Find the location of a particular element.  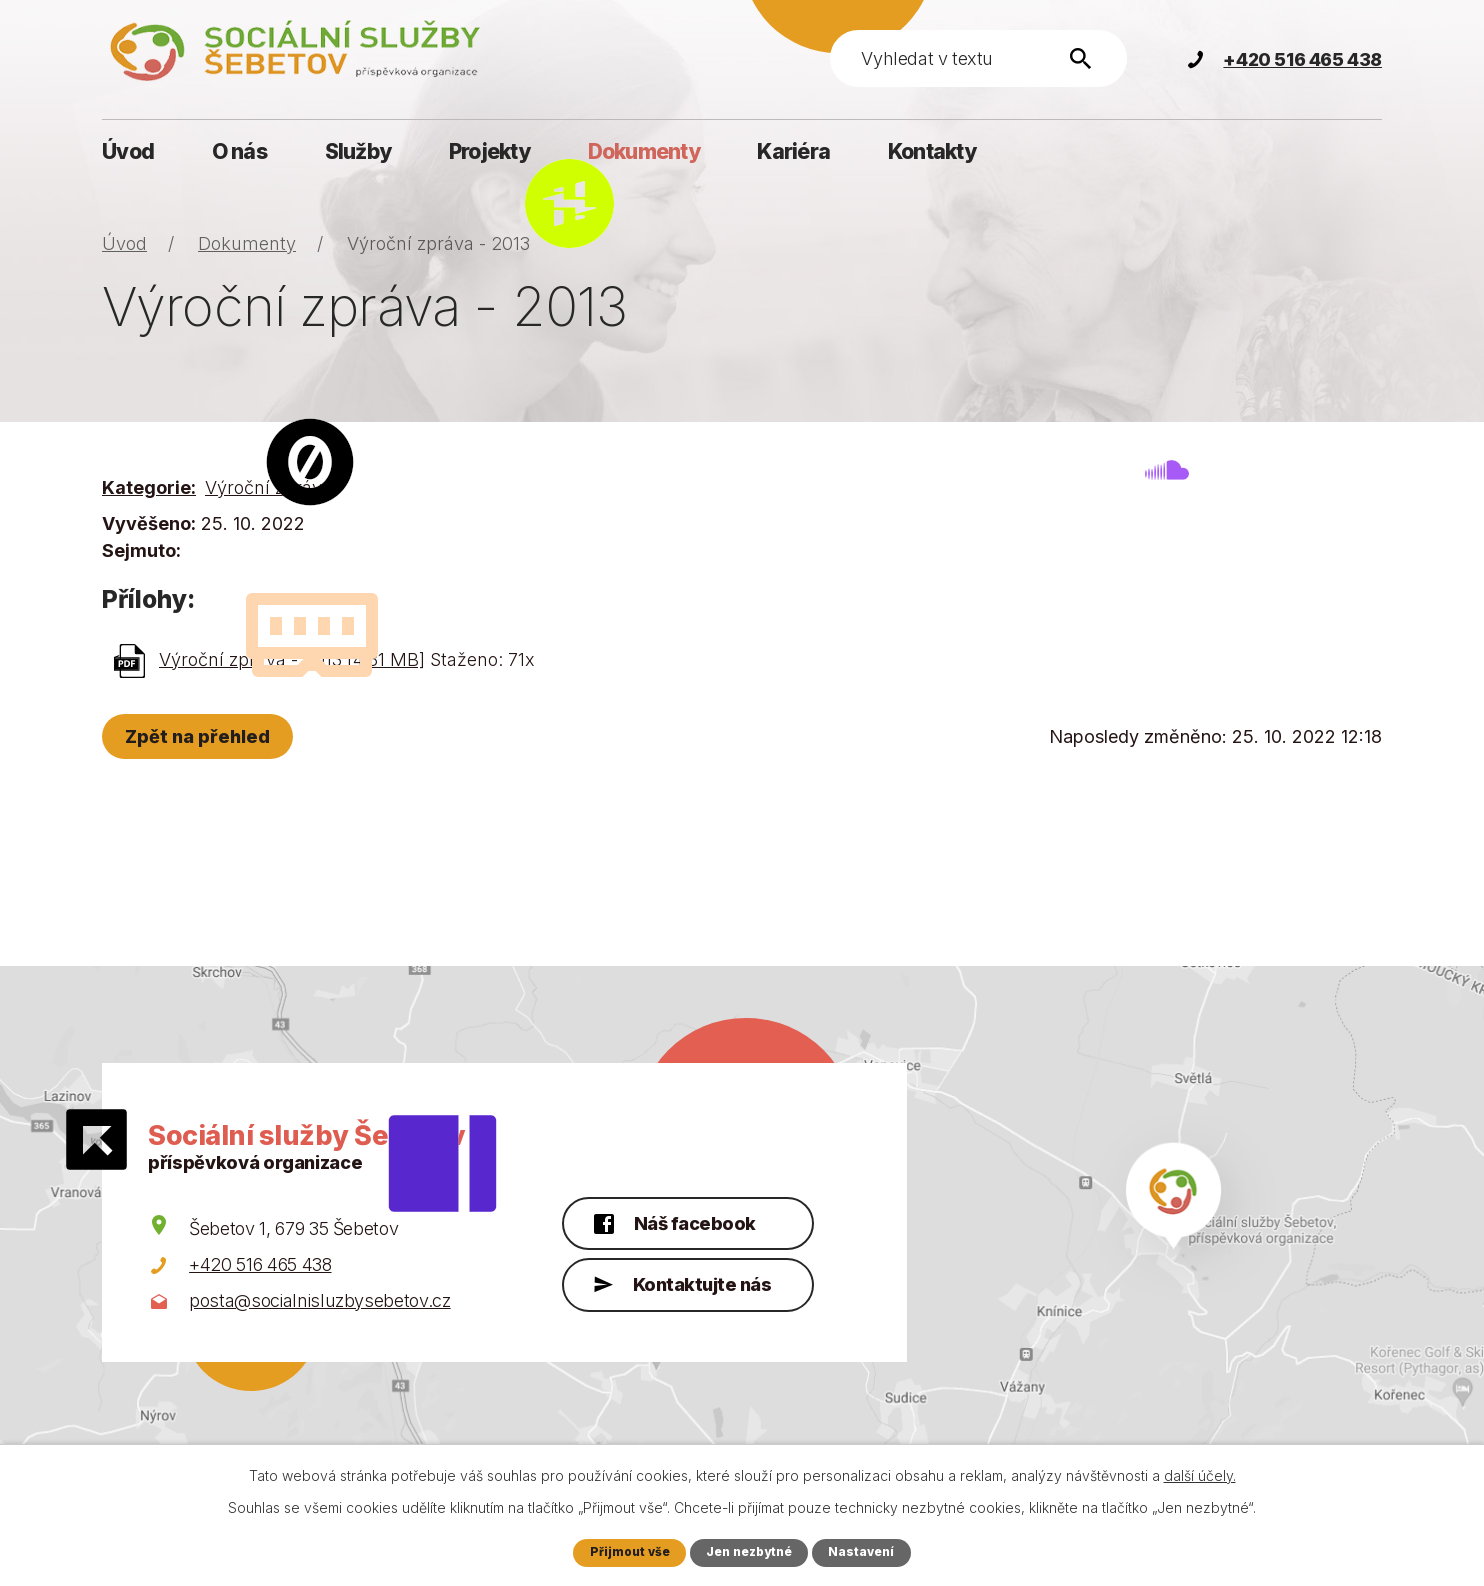

navigate back to previous section is located at coordinates (96, 1139).